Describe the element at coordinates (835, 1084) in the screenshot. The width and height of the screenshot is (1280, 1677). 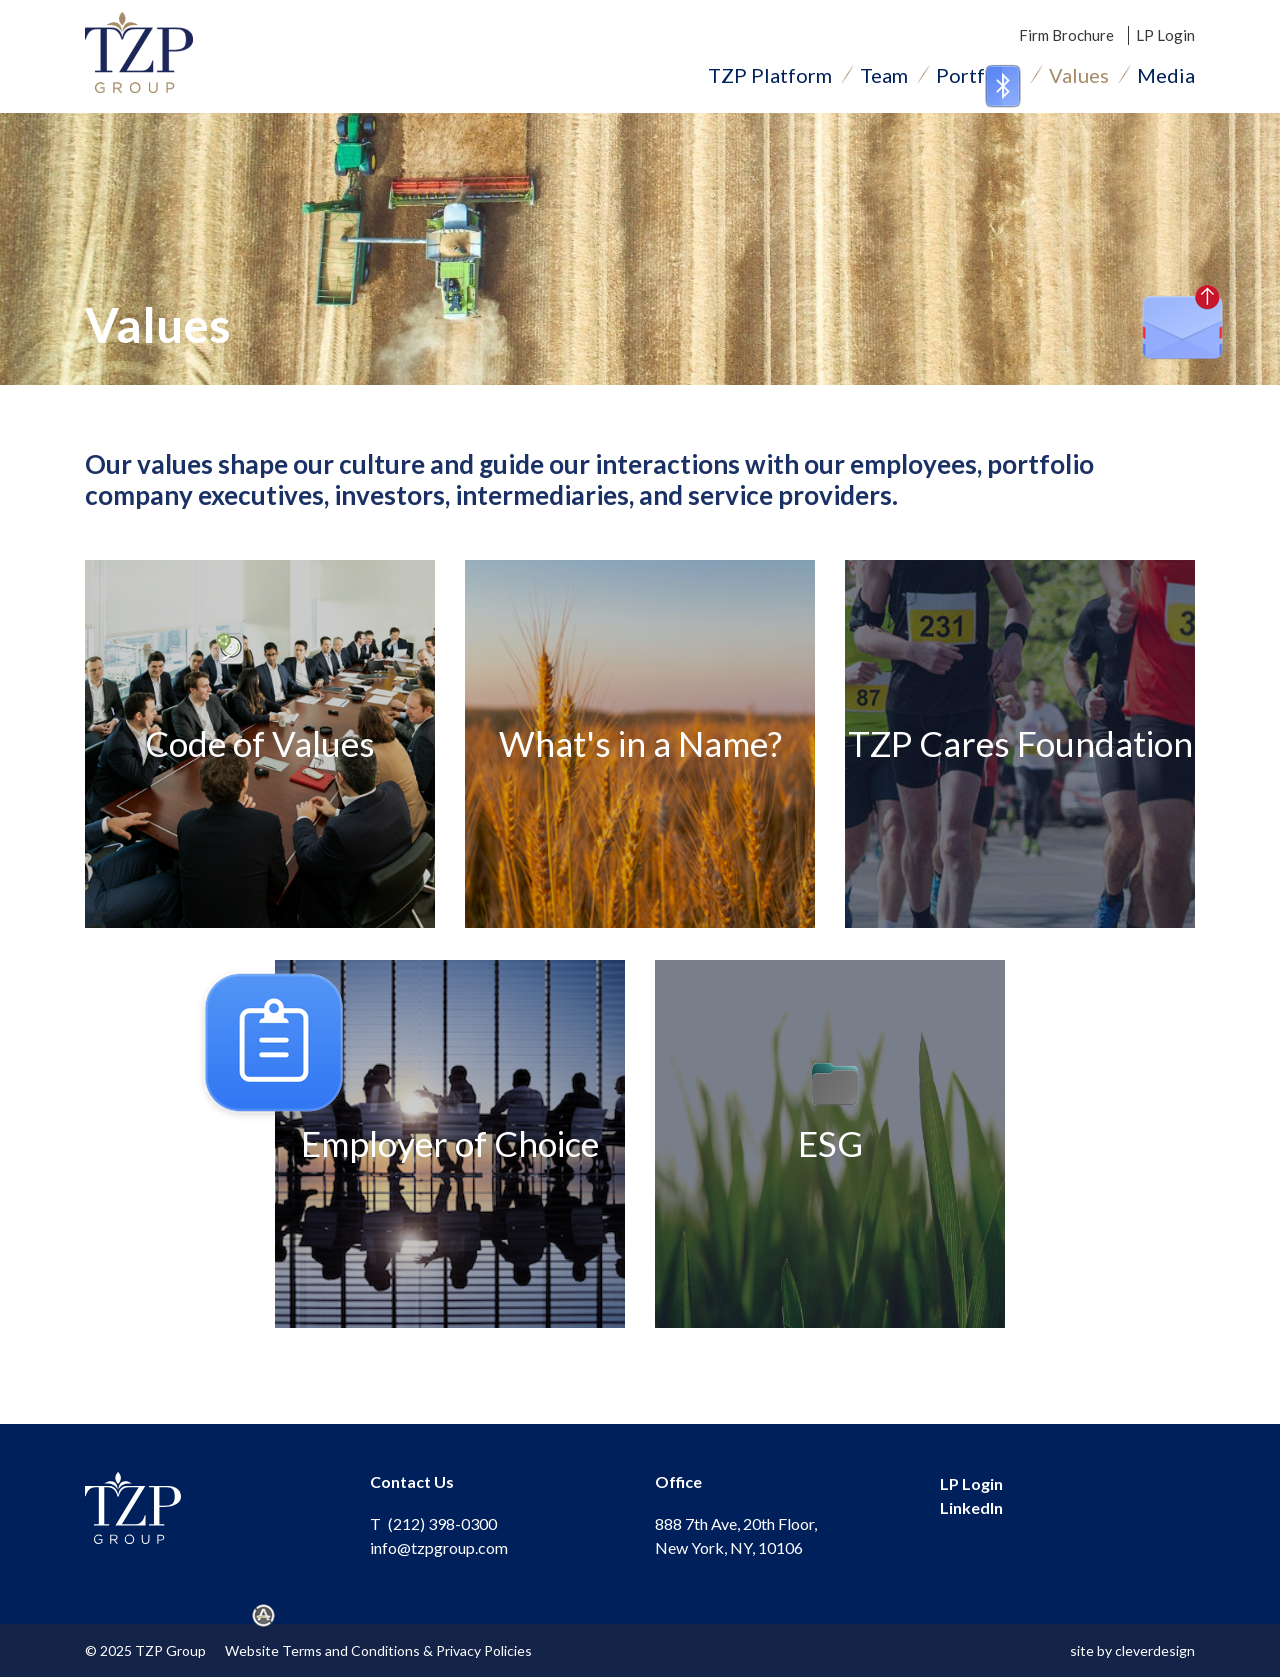
I see `open folder to view contents` at that location.